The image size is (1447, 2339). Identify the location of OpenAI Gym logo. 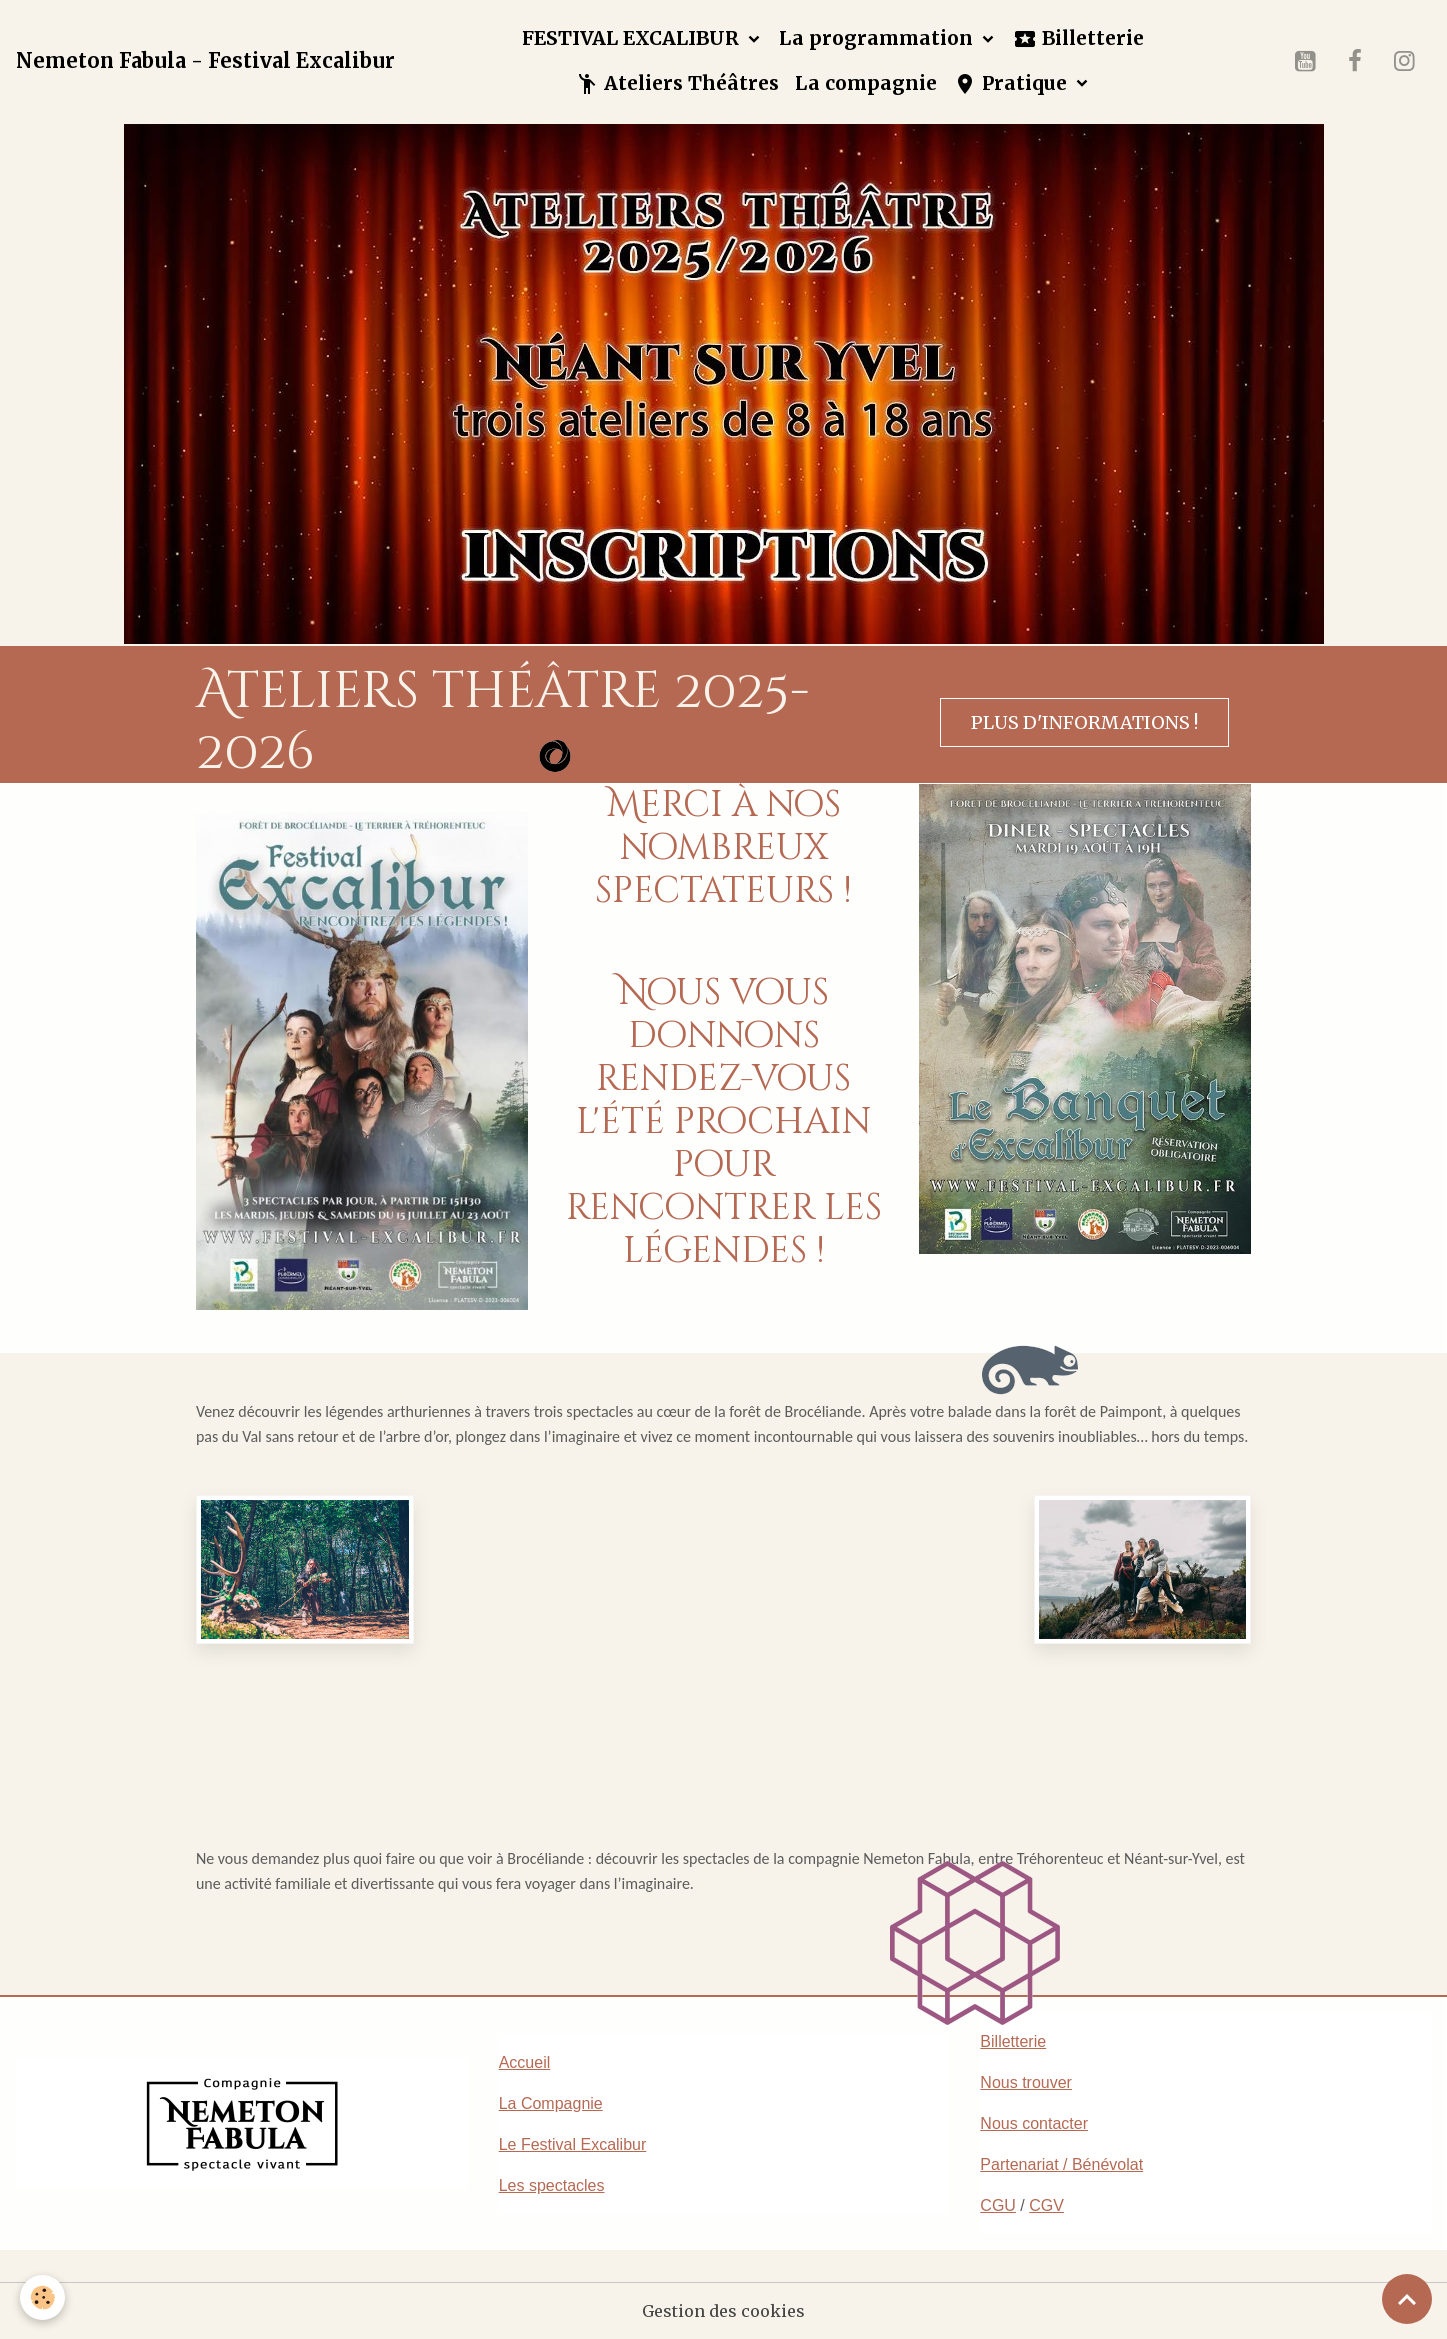
(975, 1943).